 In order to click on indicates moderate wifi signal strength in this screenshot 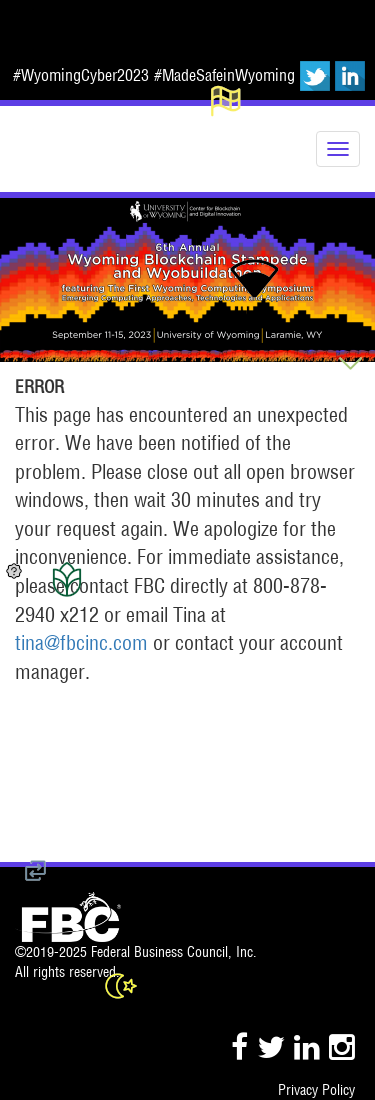, I will do `click(254, 278)`.